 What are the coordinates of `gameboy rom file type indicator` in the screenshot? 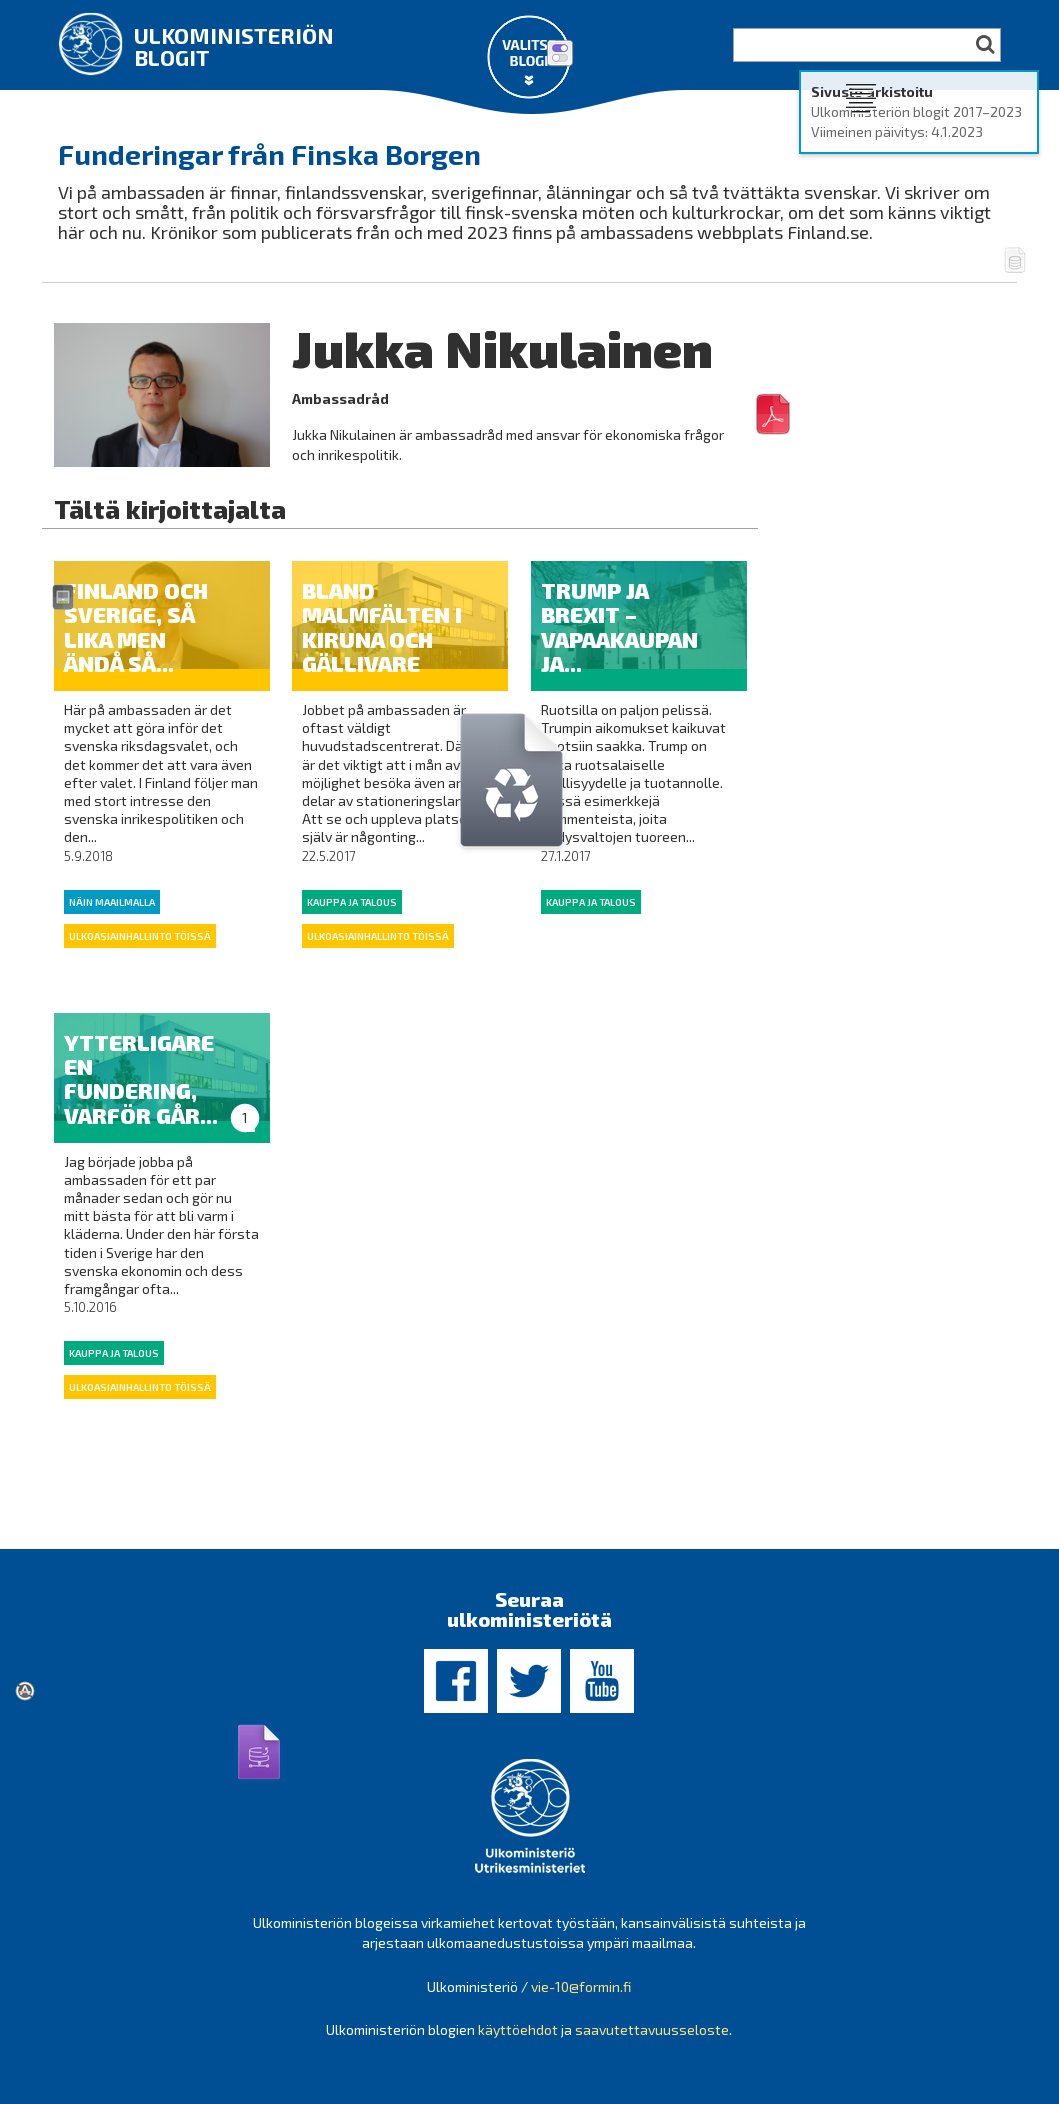 It's located at (63, 597).